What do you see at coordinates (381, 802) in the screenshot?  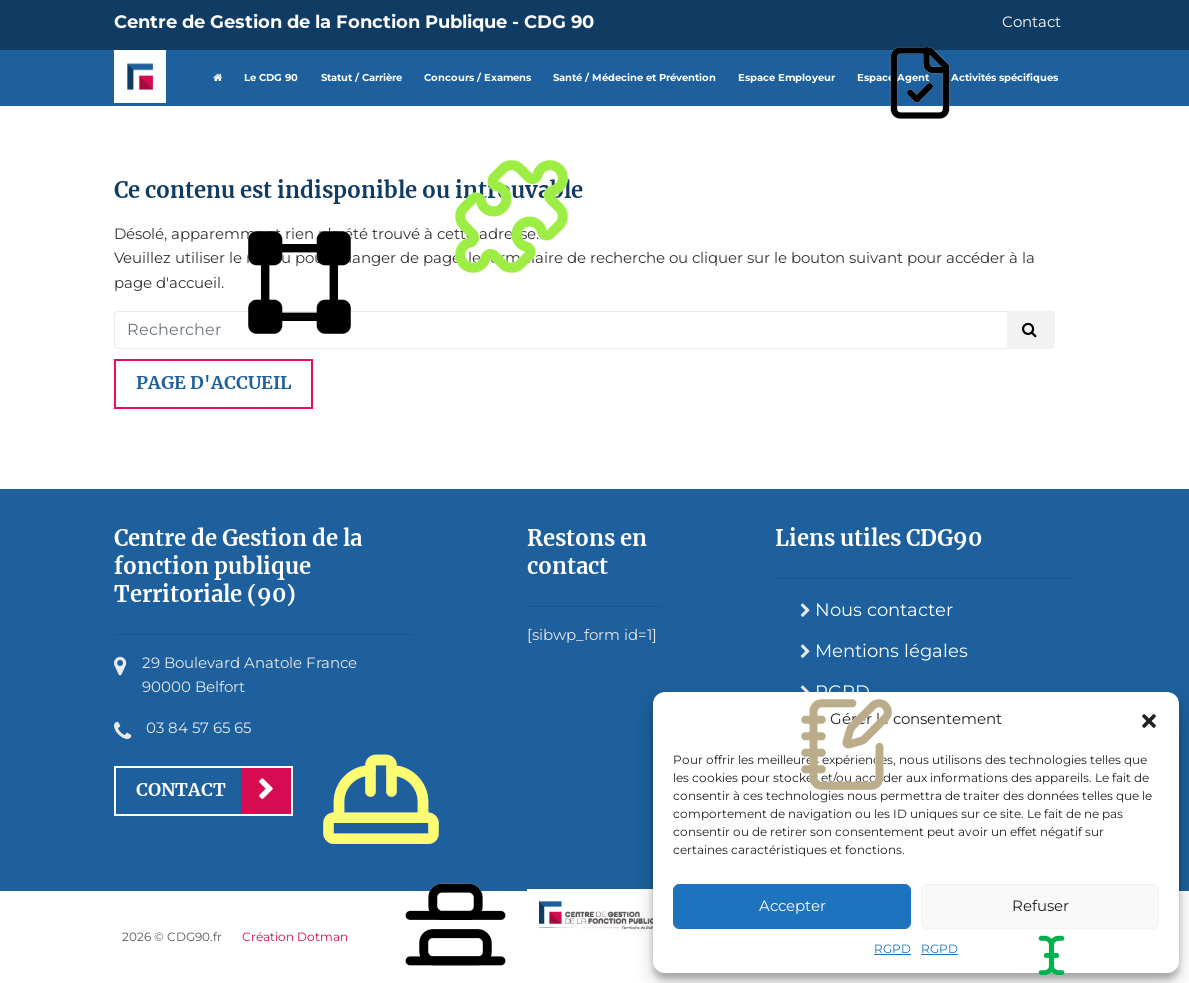 I see `access construction or safety settings` at bounding box center [381, 802].